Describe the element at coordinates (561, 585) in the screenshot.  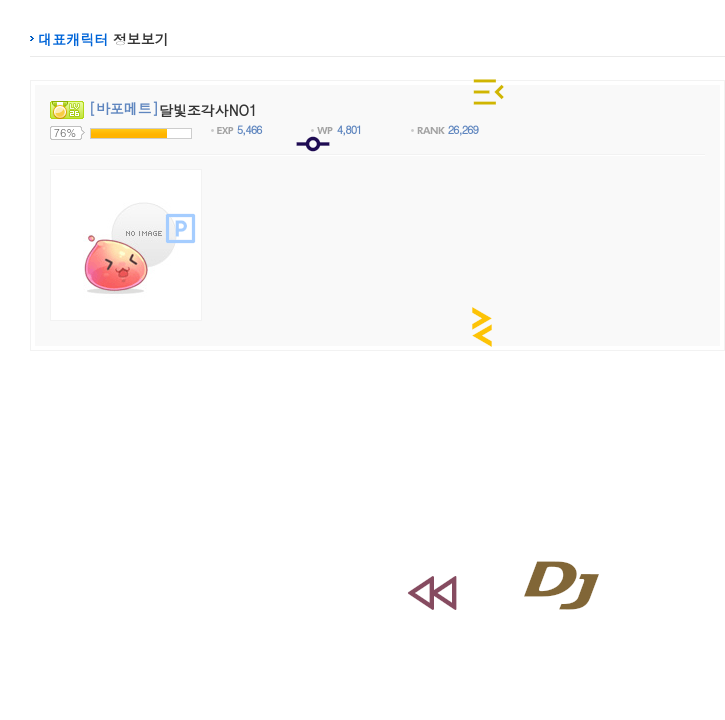
I see `pioneer dj brand logo` at that location.